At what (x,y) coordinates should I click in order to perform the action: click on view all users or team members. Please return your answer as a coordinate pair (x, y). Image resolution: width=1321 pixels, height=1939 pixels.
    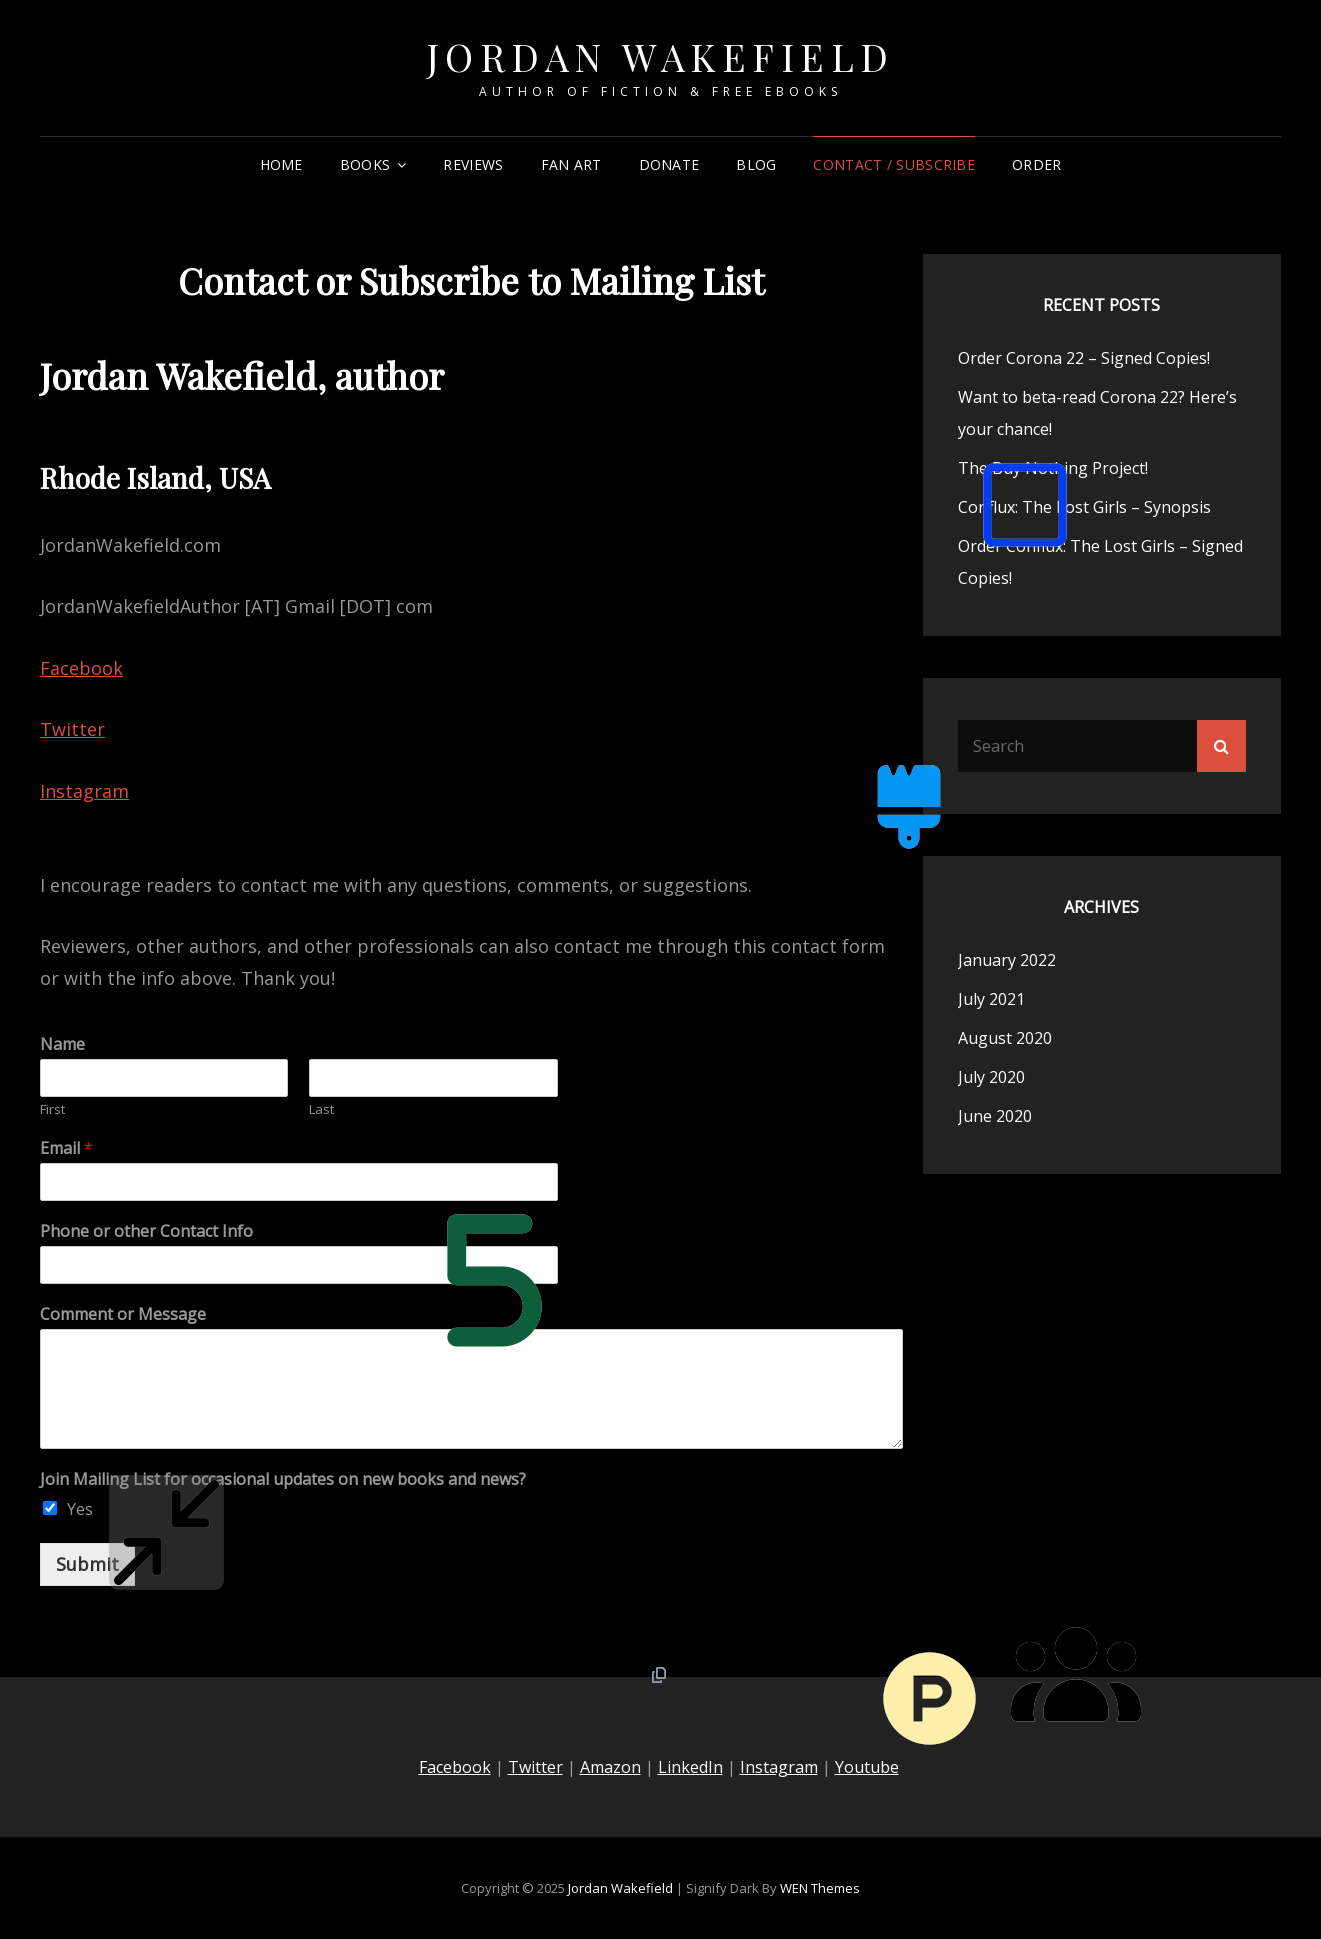
    Looking at the image, I should click on (1076, 1676).